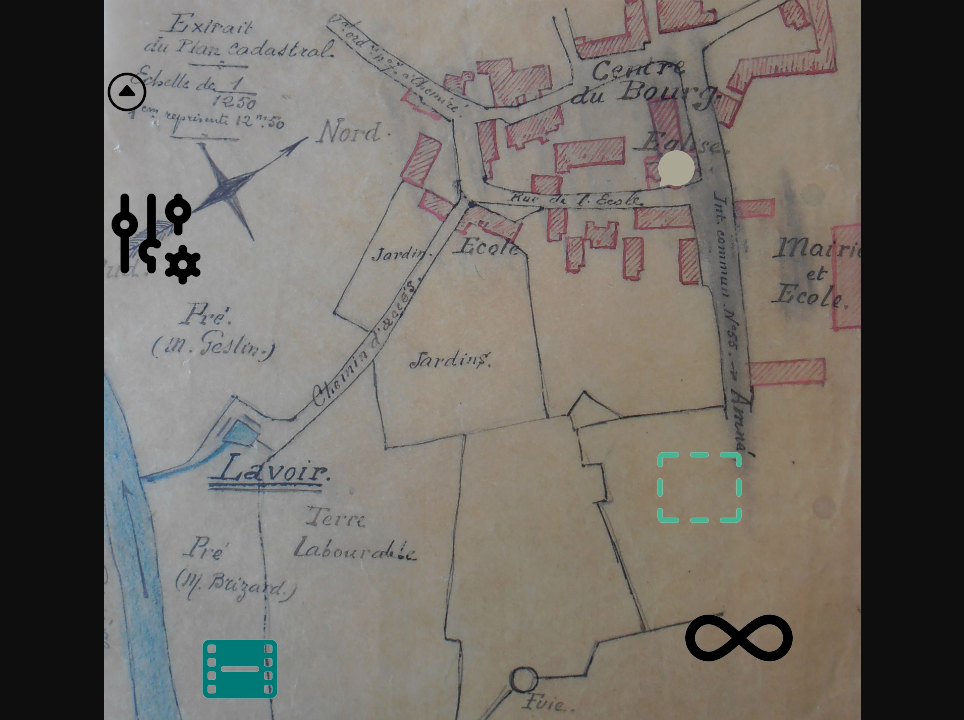 The height and width of the screenshot is (720, 964). What do you see at coordinates (127, 92) in the screenshot?
I see `scroll to top of page` at bounding box center [127, 92].